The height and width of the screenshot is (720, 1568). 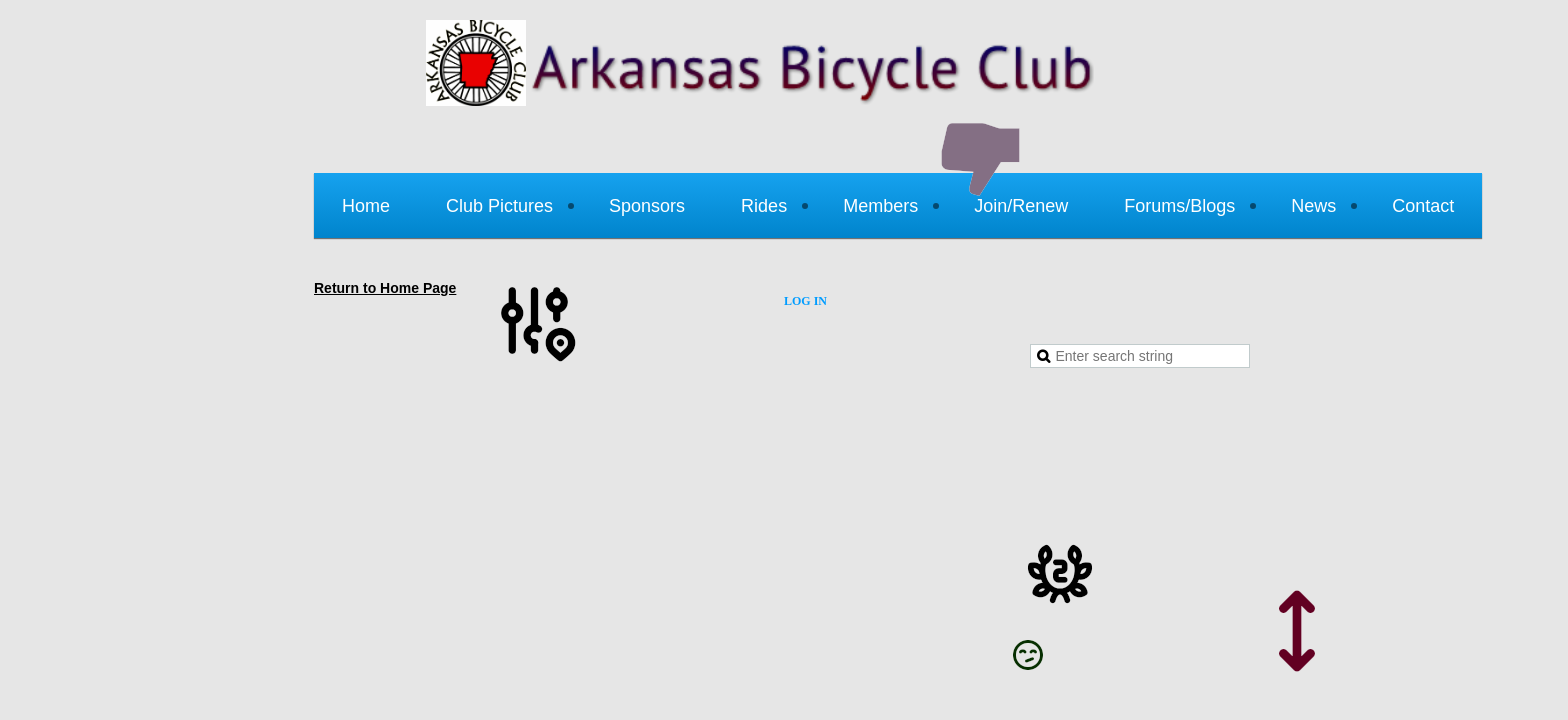 I want to click on indicate dissatisfaction or negative feedback, so click(x=1028, y=655).